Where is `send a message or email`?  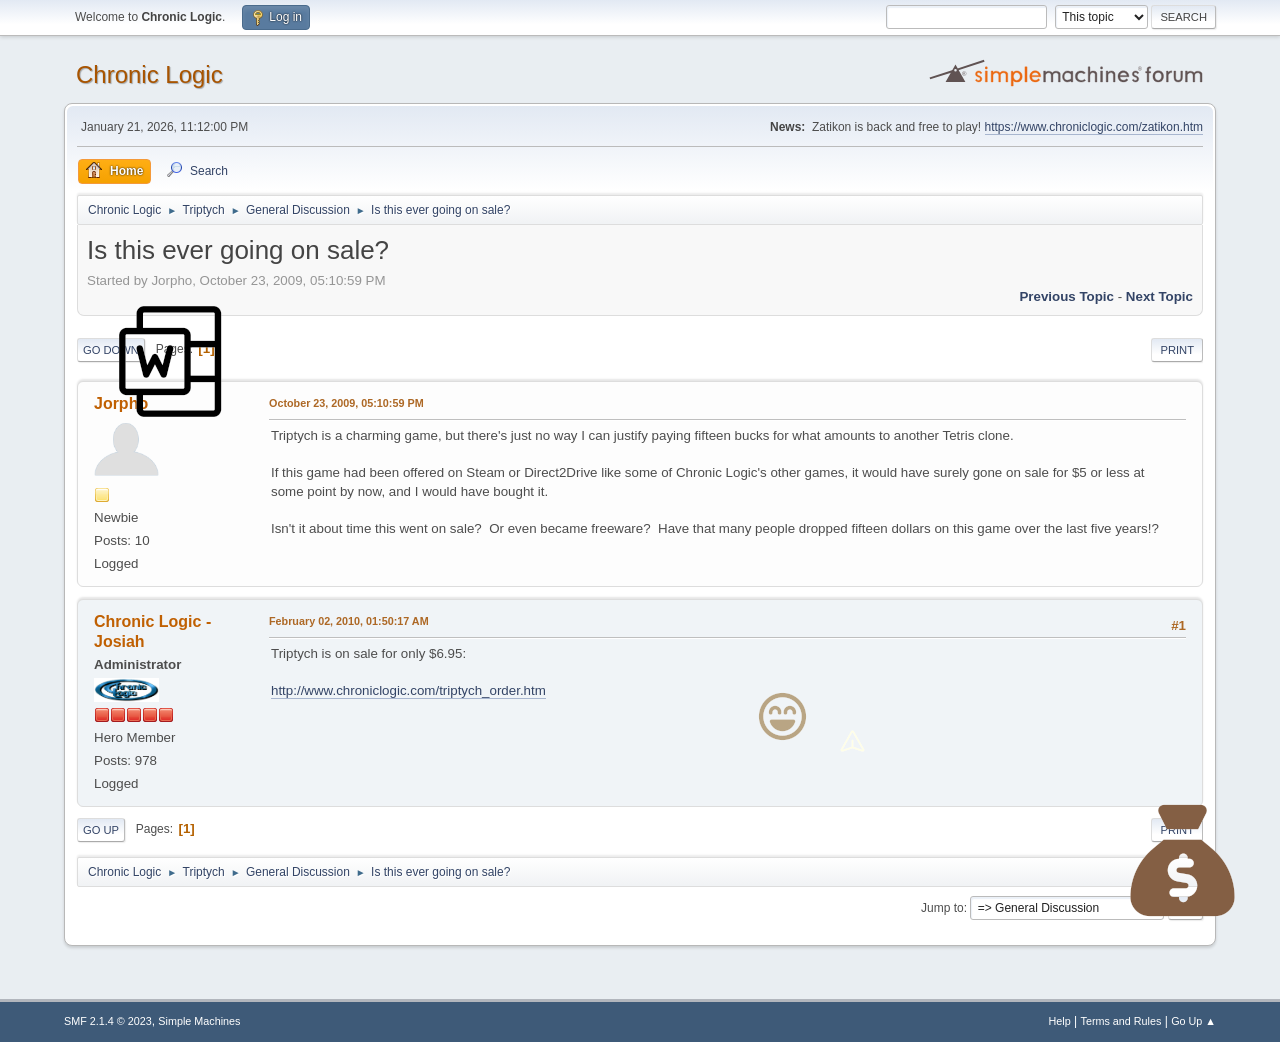 send a message or email is located at coordinates (852, 741).